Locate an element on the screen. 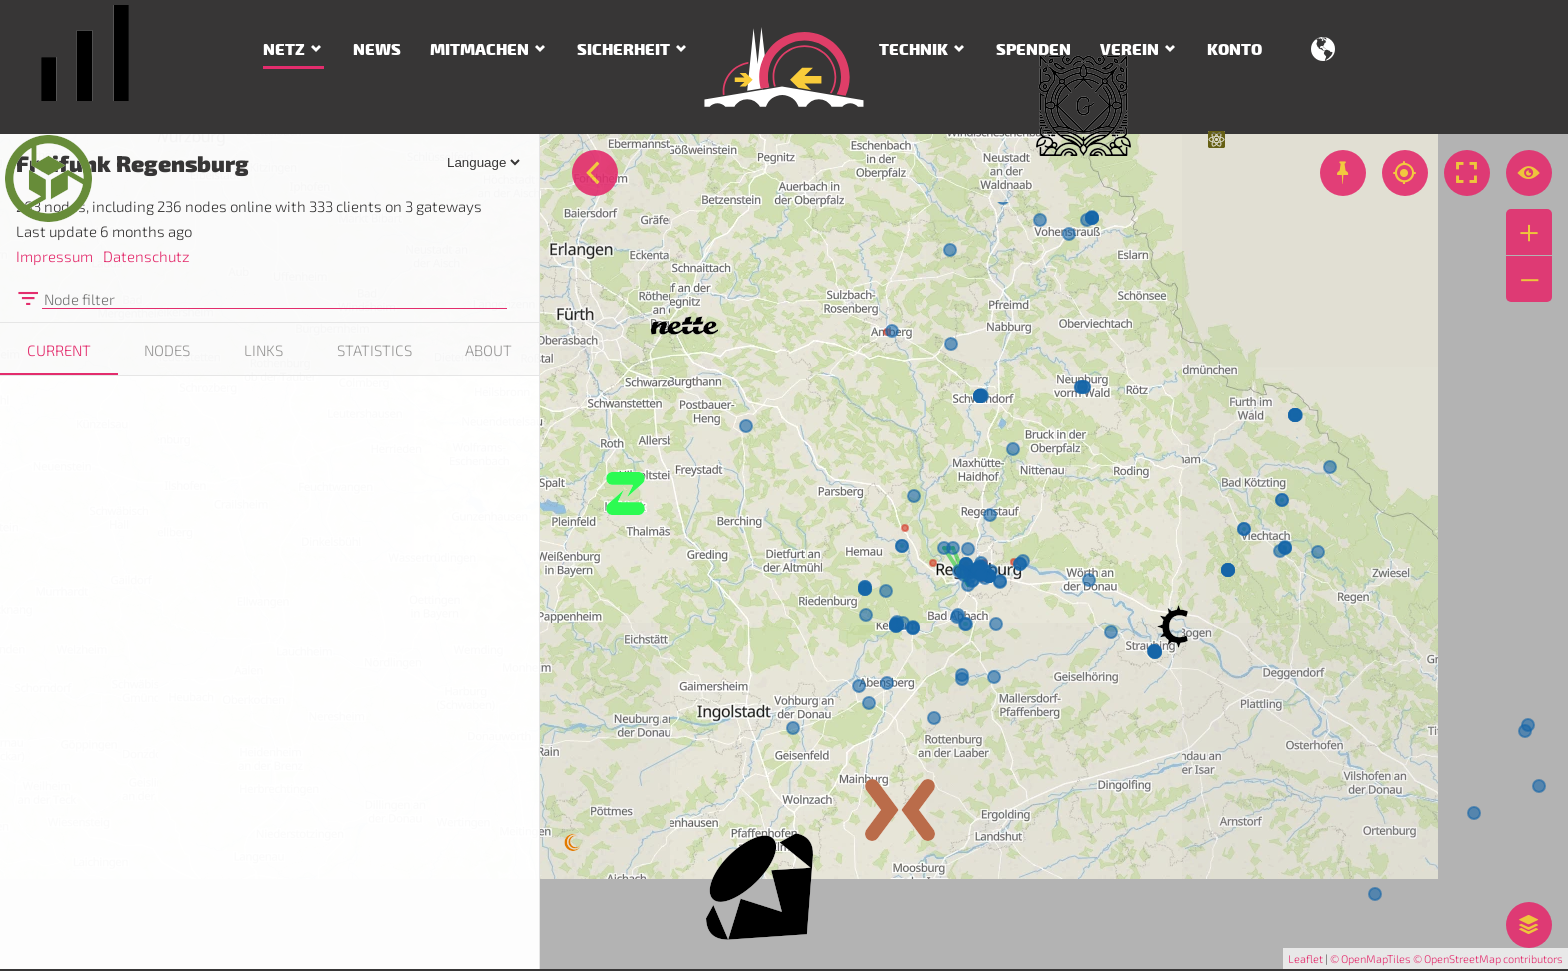 This screenshot has width=1568, height=971. open the gutenberg block editor is located at coordinates (1083, 105).